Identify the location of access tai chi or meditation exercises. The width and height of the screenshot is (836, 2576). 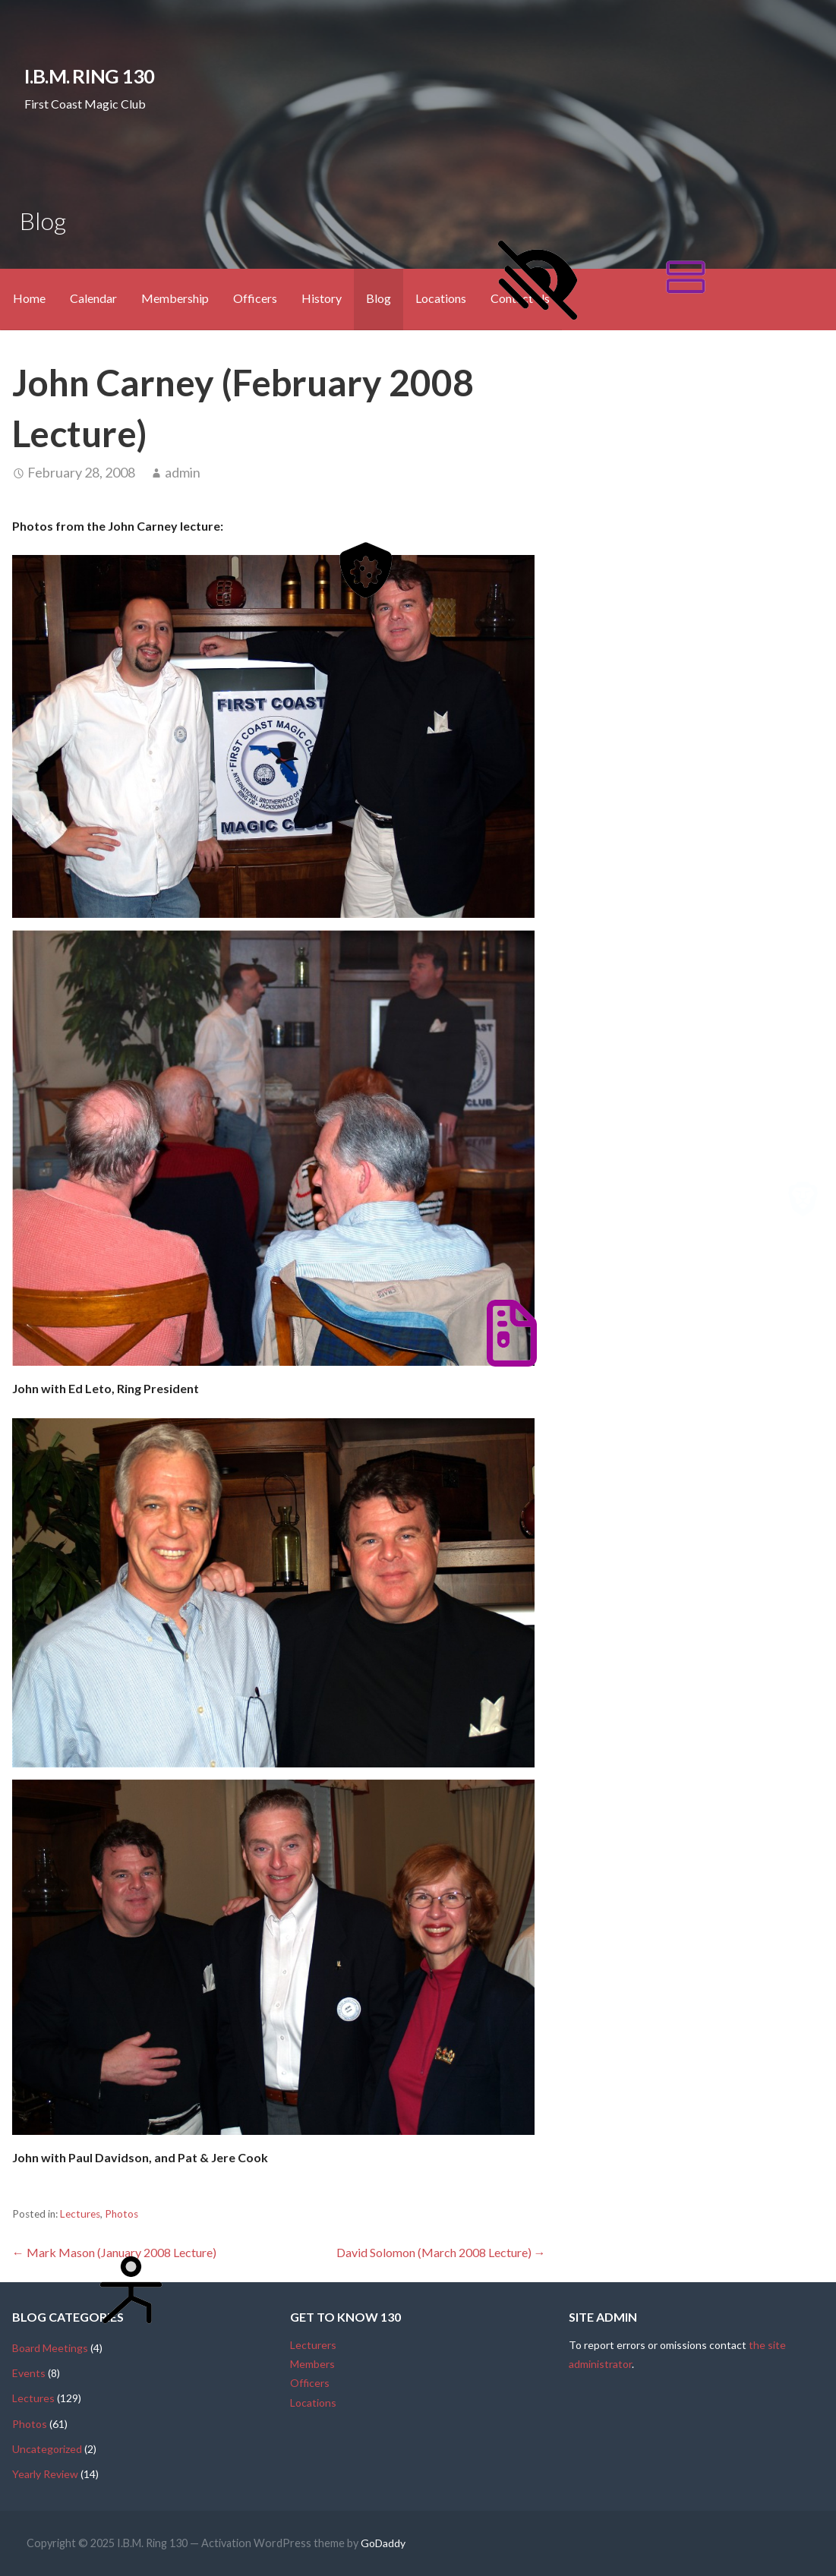
(131, 2292).